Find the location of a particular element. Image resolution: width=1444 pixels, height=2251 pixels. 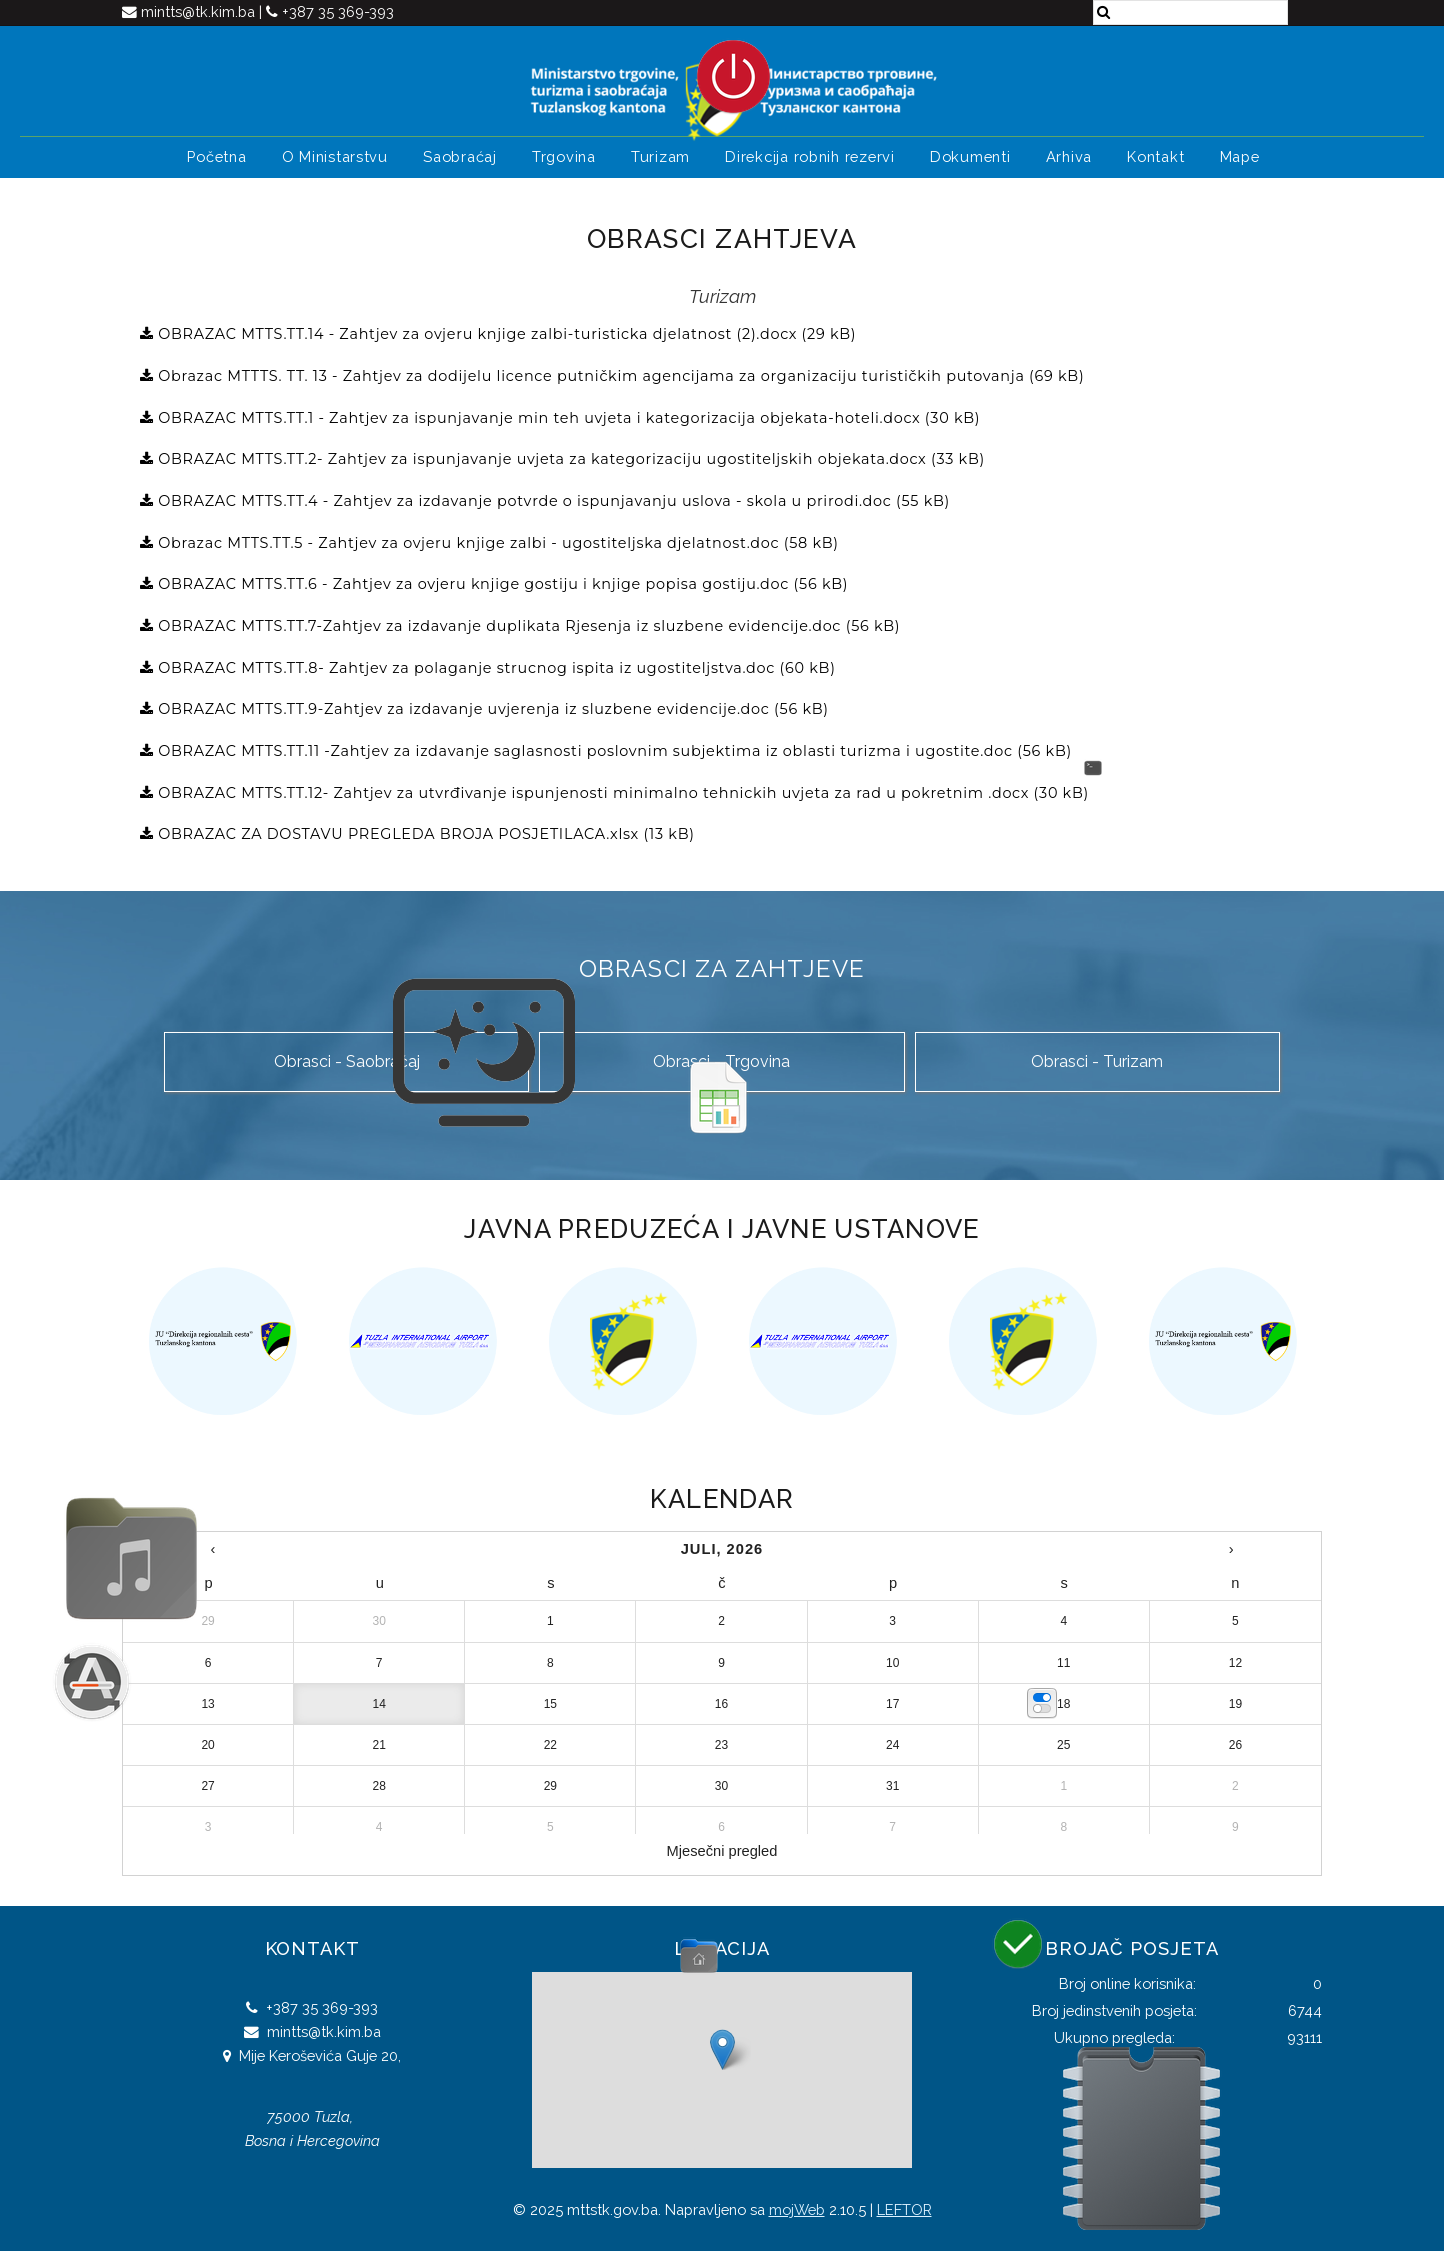

open the terminal application is located at coordinates (1093, 768).